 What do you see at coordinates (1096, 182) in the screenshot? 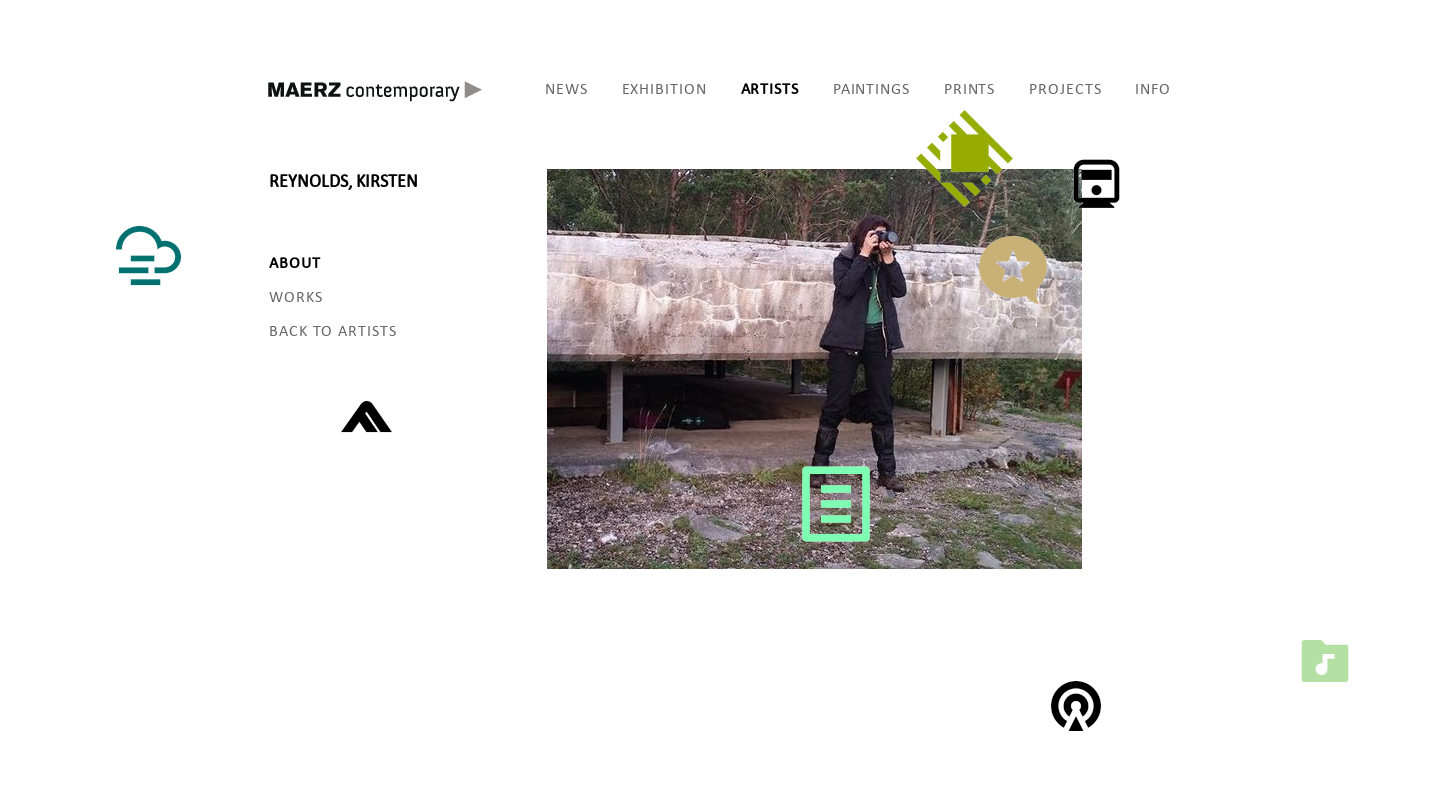
I see `view train schedules or transit options` at bounding box center [1096, 182].